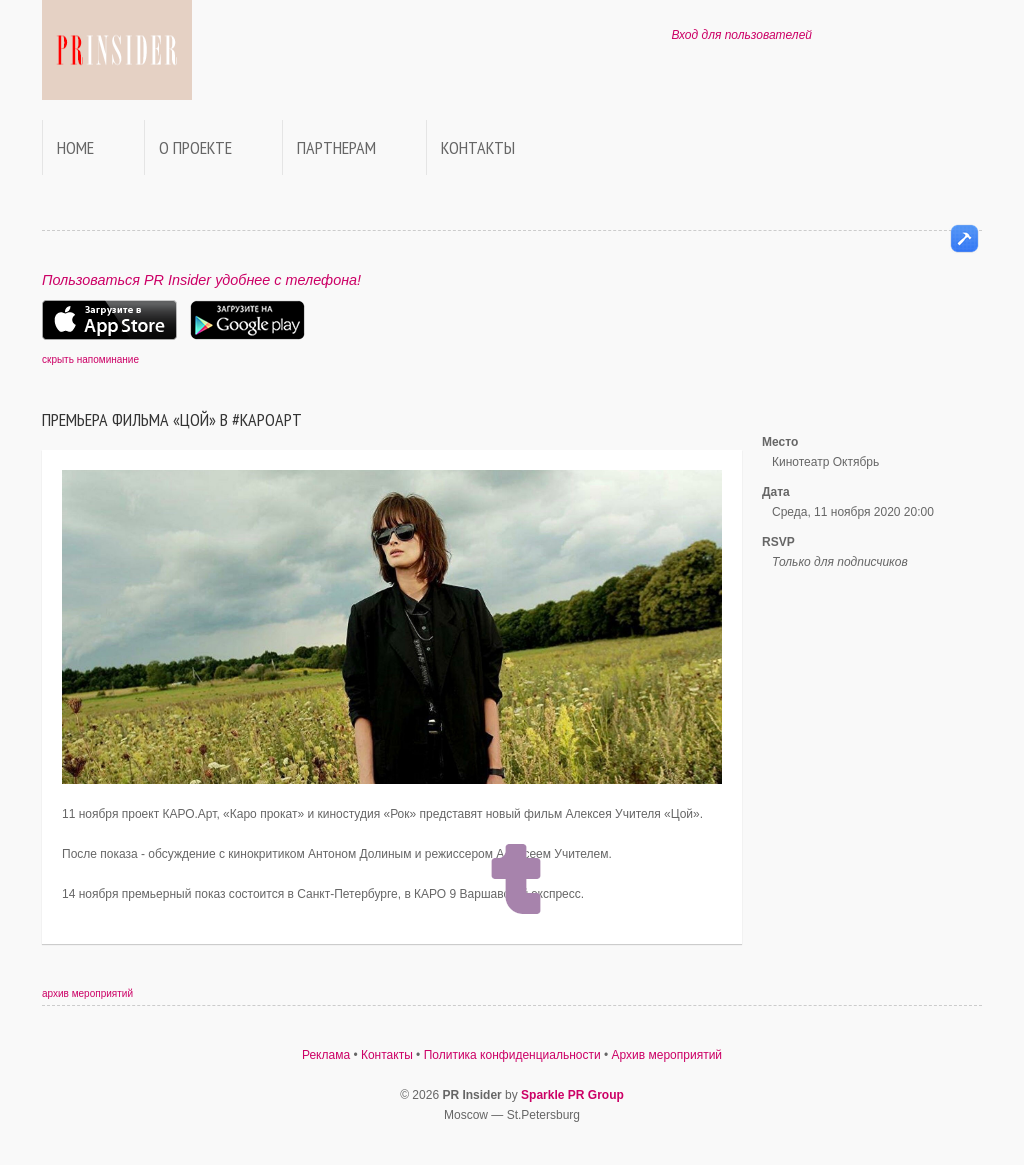 The height and width of the screenshot is (1165, 1024). Describe the element at coordinates (516, 879) in the screenshot. I see `open tumblr app` at that location.